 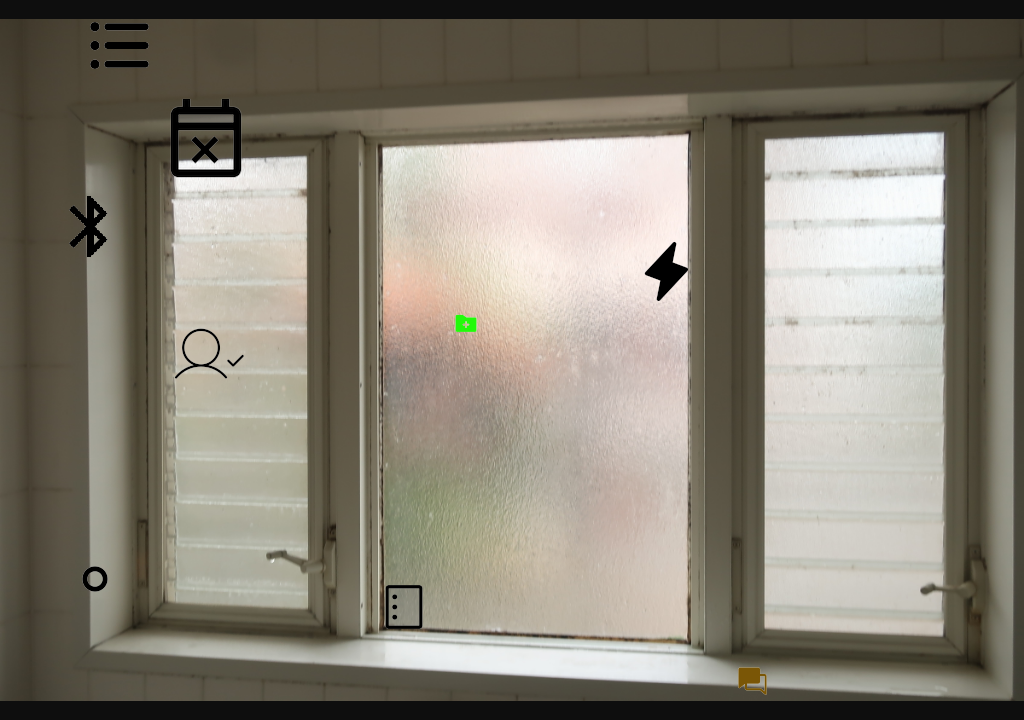 I want to click on user verified or confirmed, so click(x=207, y=356).